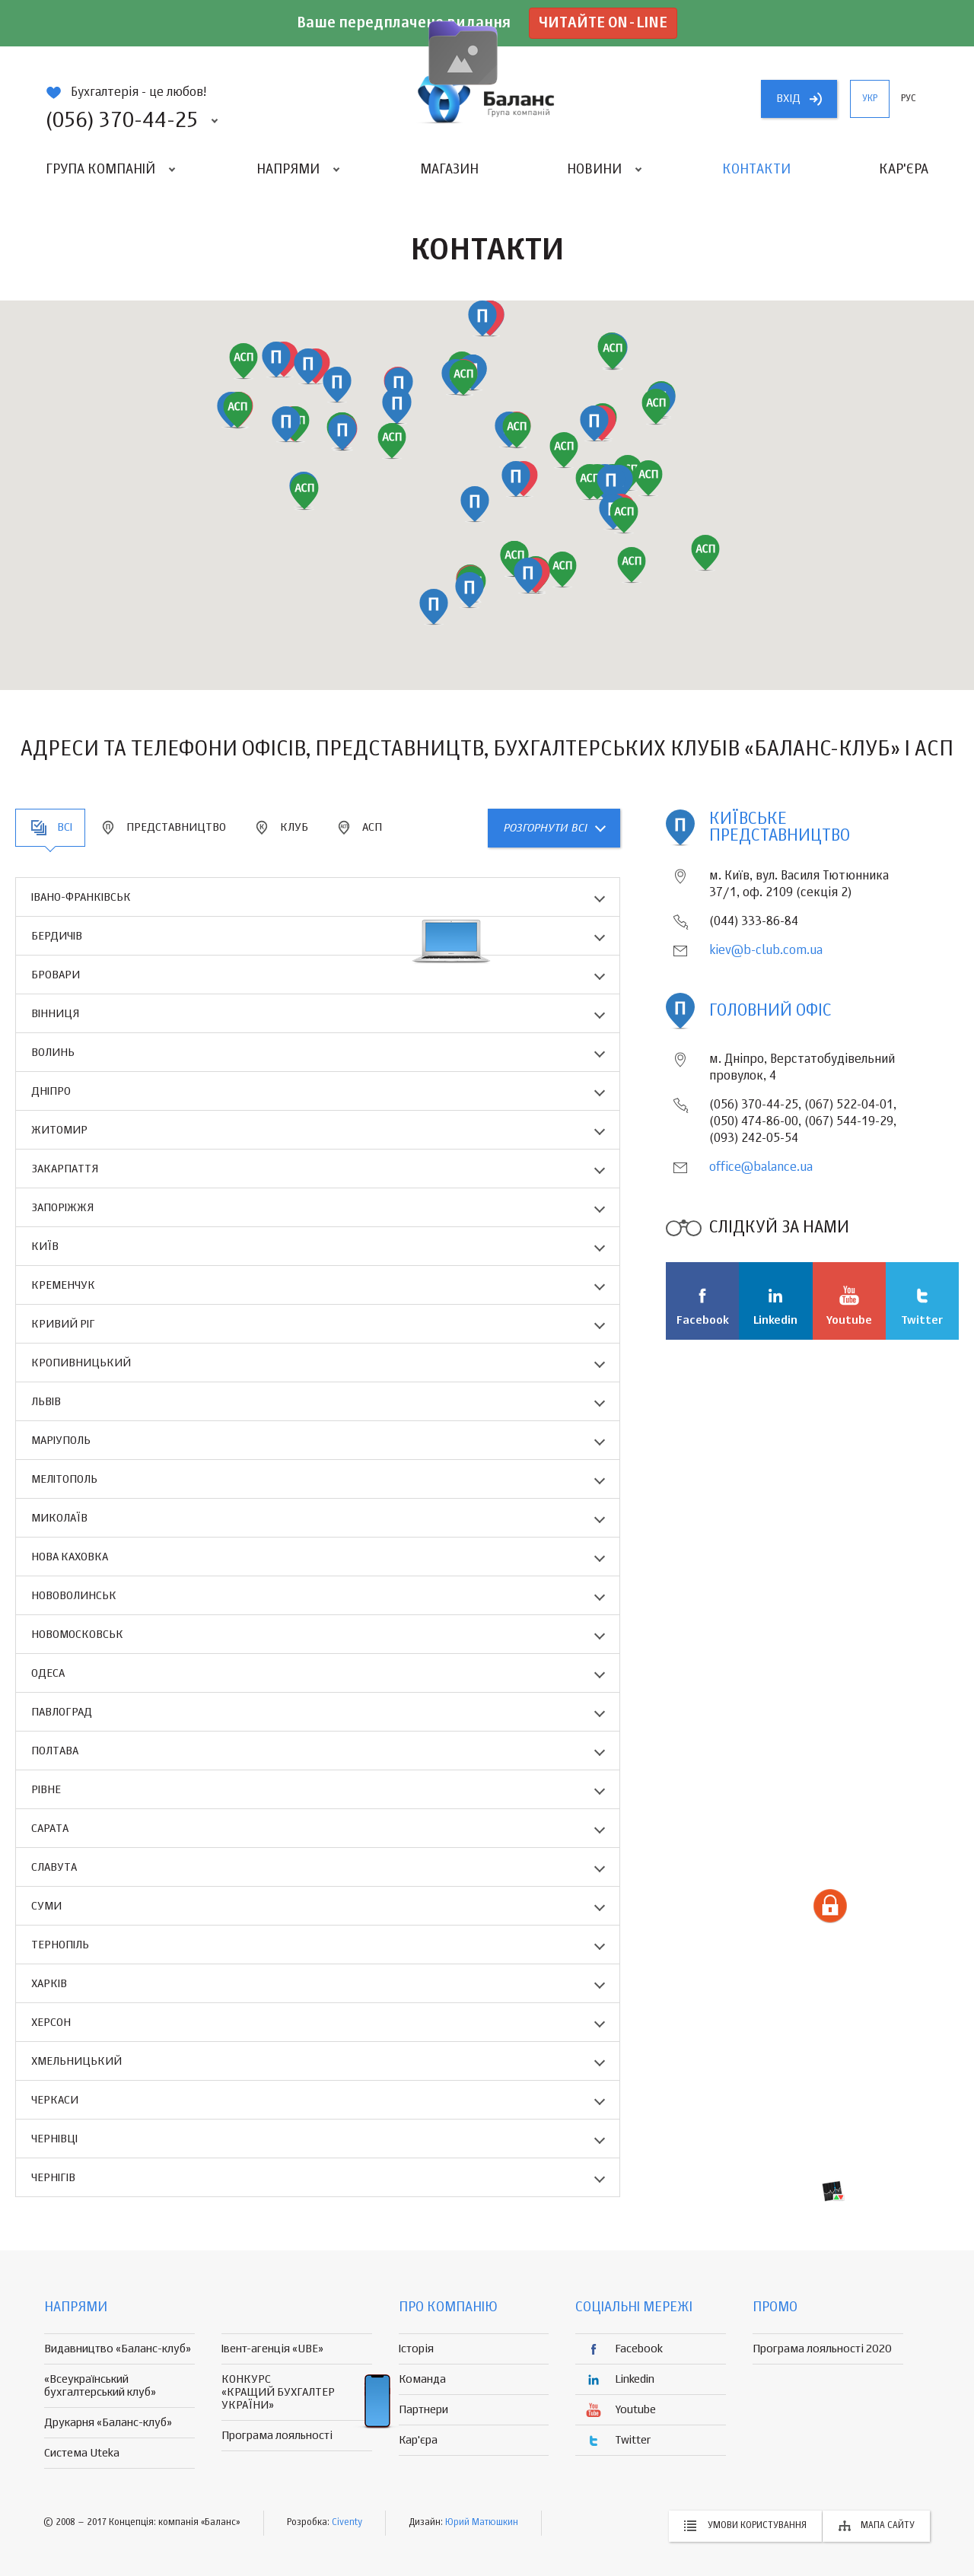 This screenshot has width=974, height=2576. What do you see at coordinates (451, 935) in the screenshot?
I see `indicates this macbook air in system preferences` at bounding box center [451, 935].